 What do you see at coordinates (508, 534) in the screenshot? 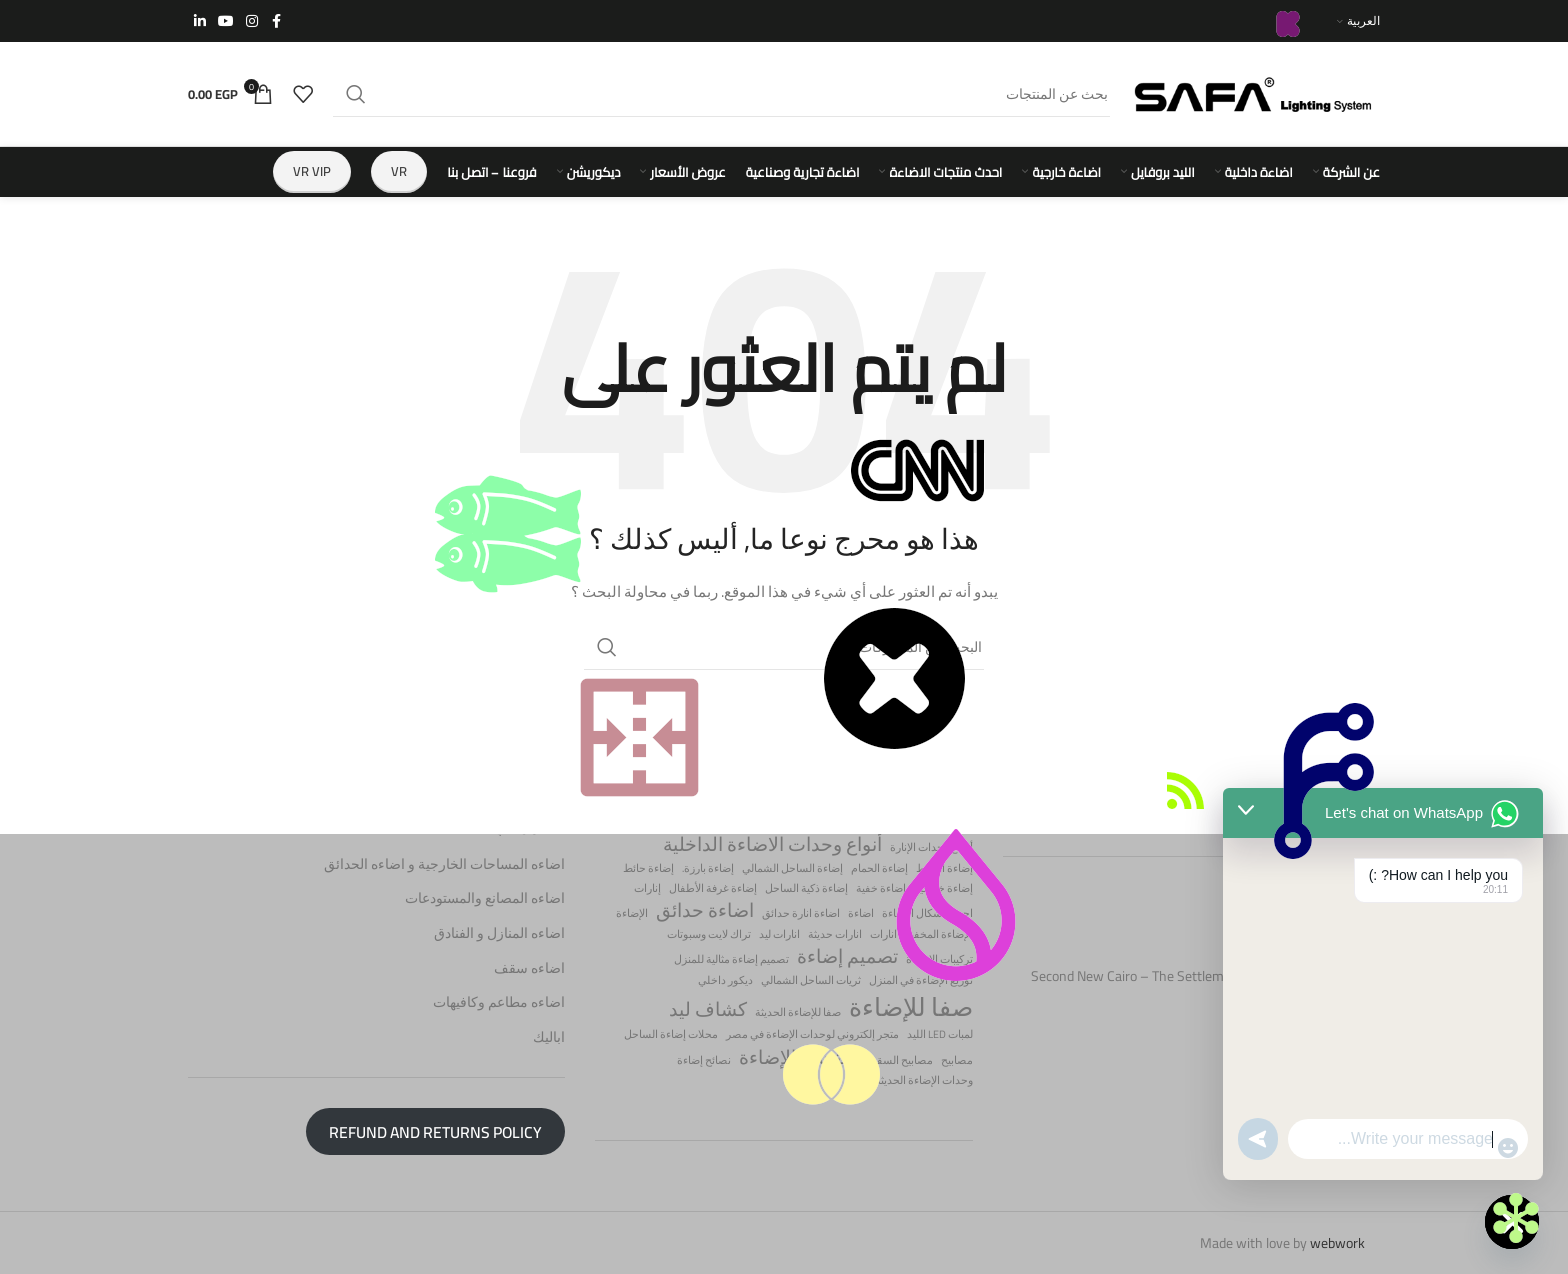
I see `open glitch app or website` at bounding box center [508, 534].